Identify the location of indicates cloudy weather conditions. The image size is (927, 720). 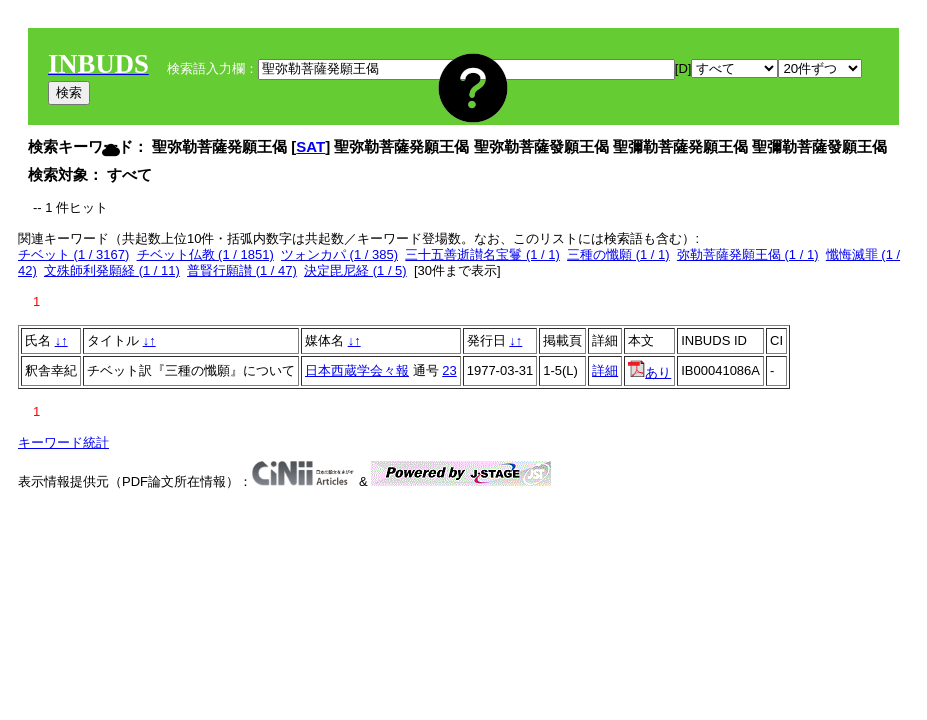
(111, 150).